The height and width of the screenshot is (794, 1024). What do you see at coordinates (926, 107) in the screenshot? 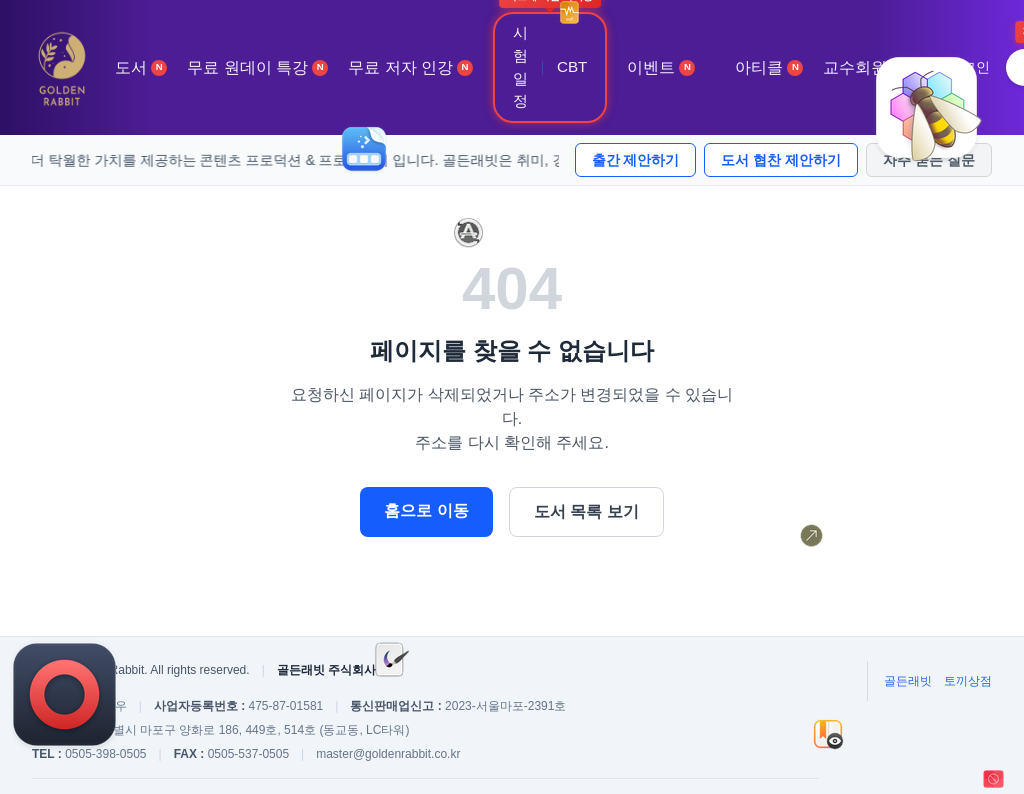
I see `open beeref reference image board app` at bounding box center [926, 107].